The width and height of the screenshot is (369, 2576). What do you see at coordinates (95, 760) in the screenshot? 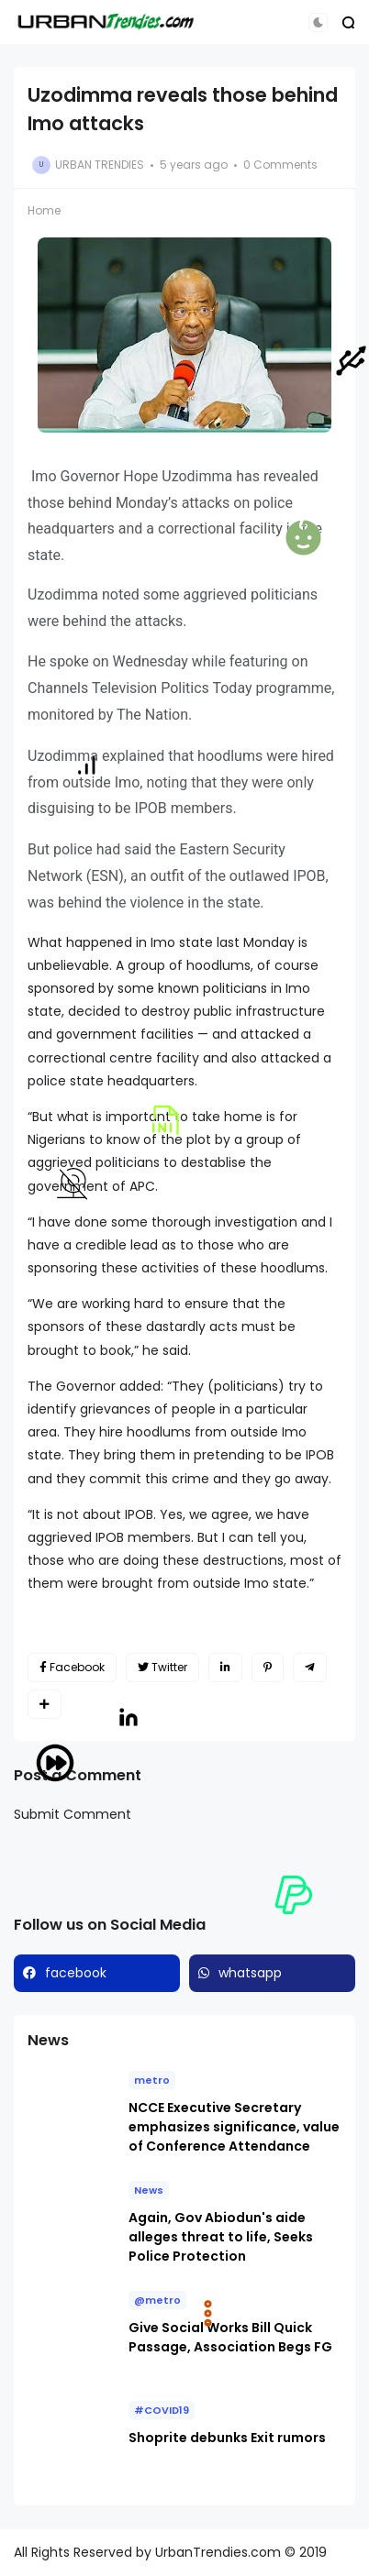
I see `indicates medium cellular signal strength` at bounding box center [95, 760].